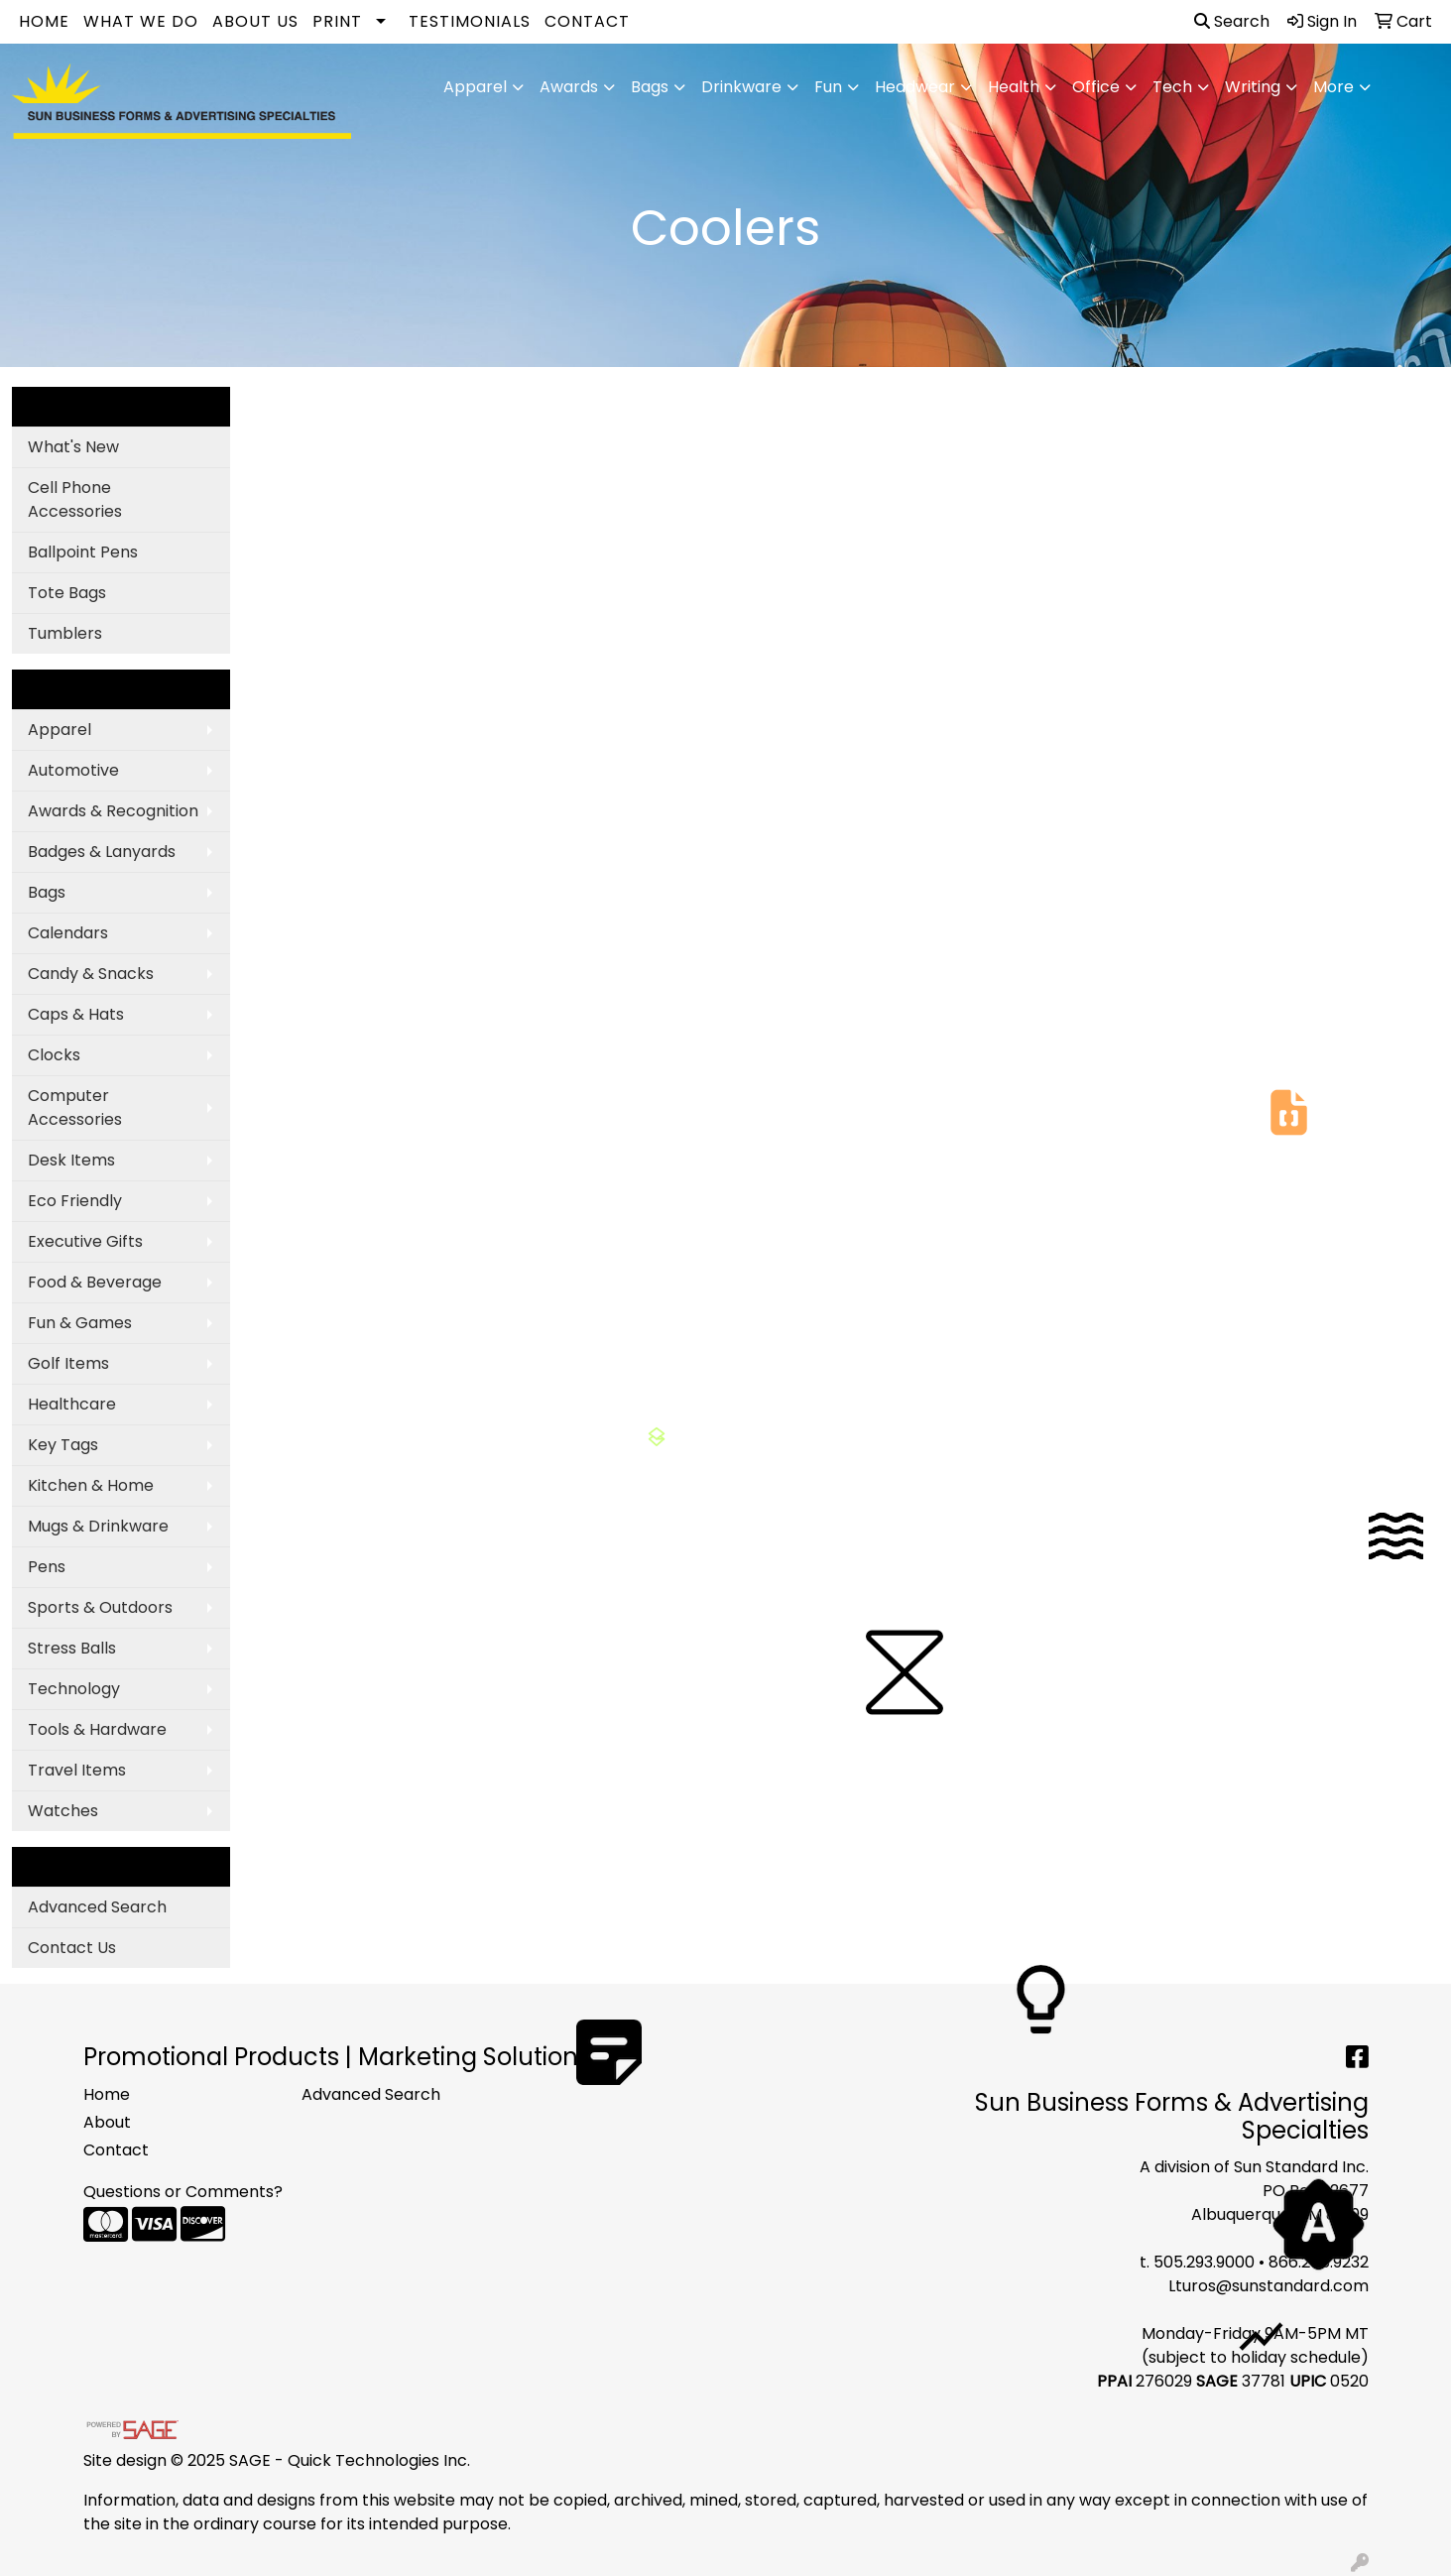  Describe the element at coordinates (1318, 2224) in the screenshot. I see `enable automatic brightness adjustment` at that location.